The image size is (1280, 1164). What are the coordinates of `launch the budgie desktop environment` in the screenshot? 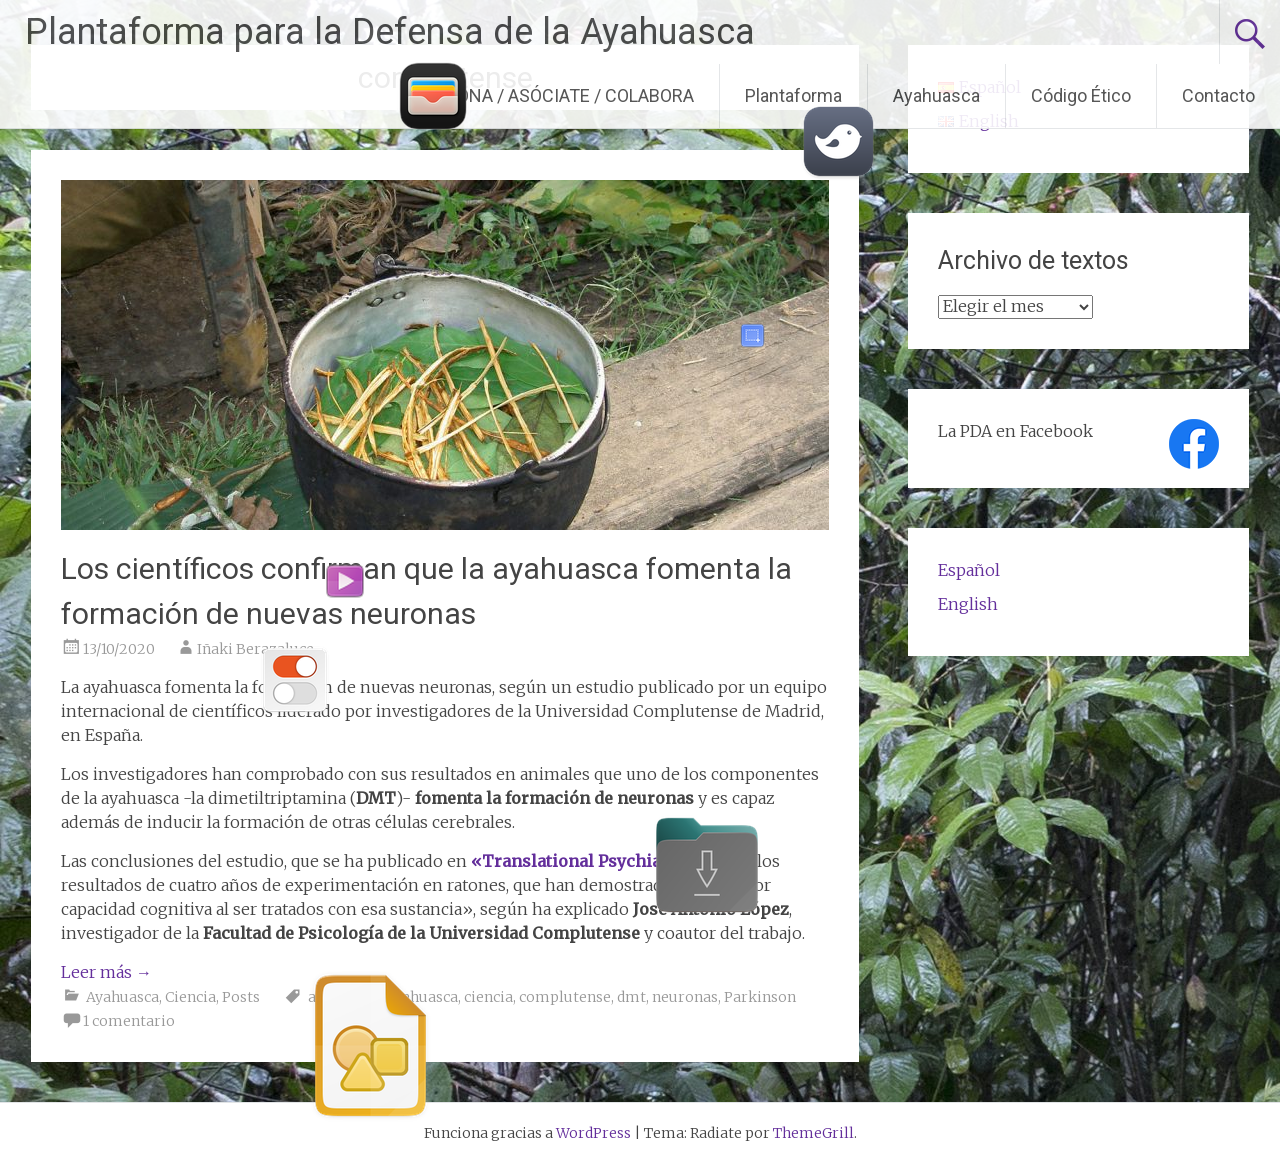 It's located at (838, 141).